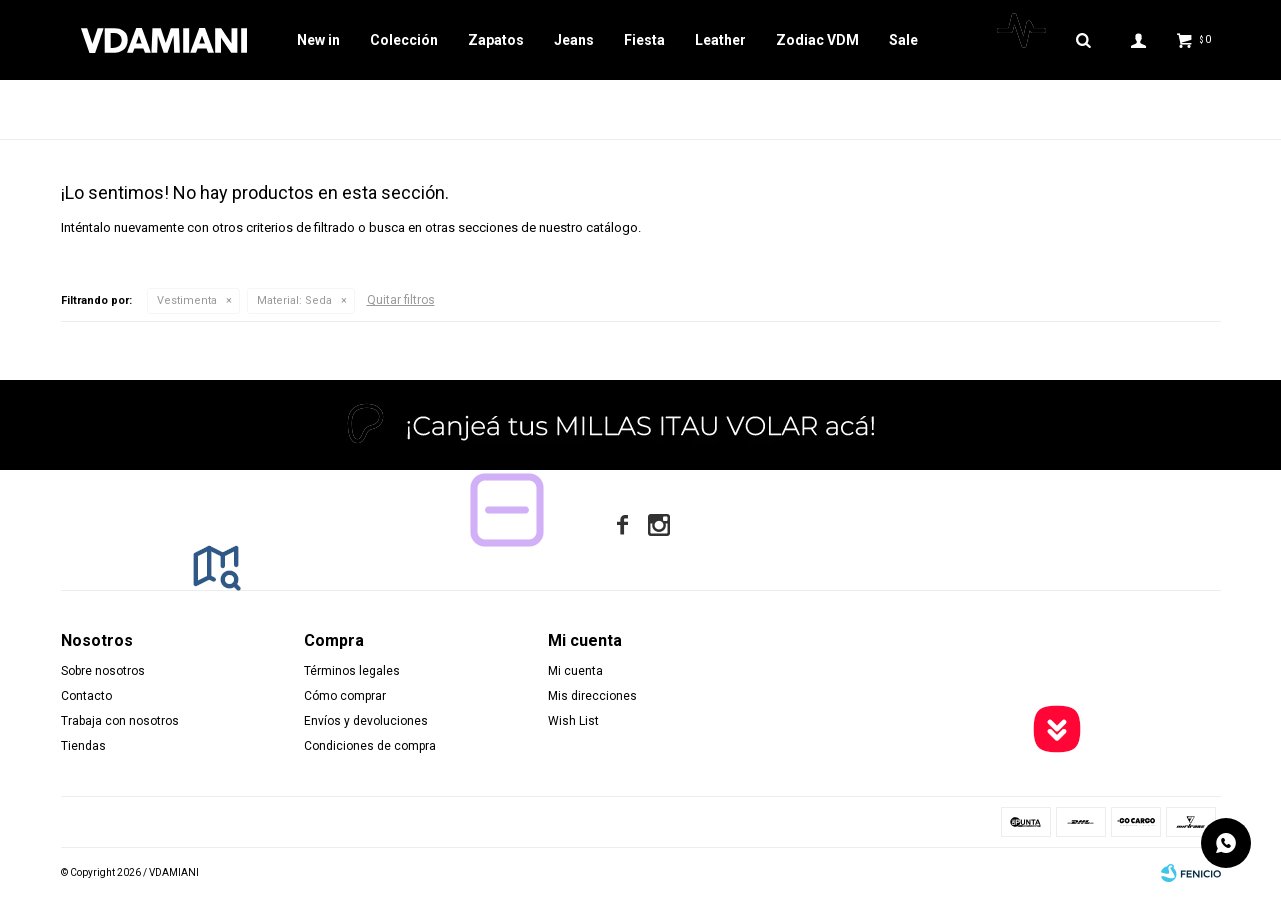 This screenshot has width=1281, height=898. What do you see at coordinates (216, 566) in the screenshot?
I see `search for a location on the map` at bounding box center [216, 566].